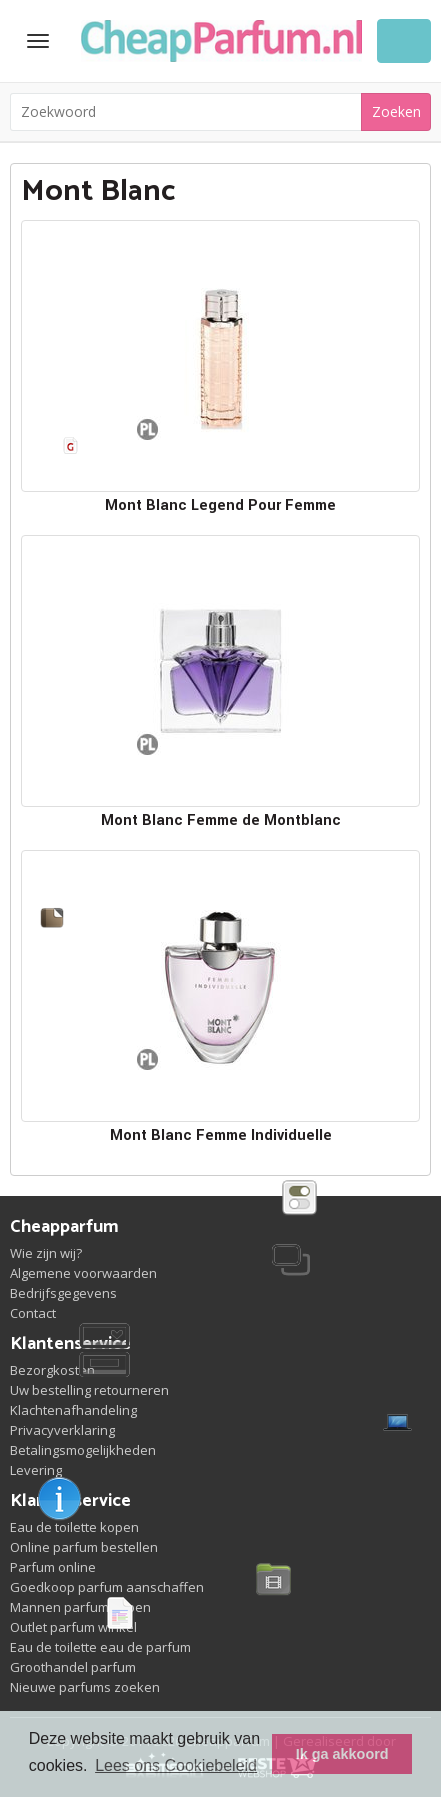  I want to click on a g-code file for 3D printing or CNC machining, so click(70, 445).